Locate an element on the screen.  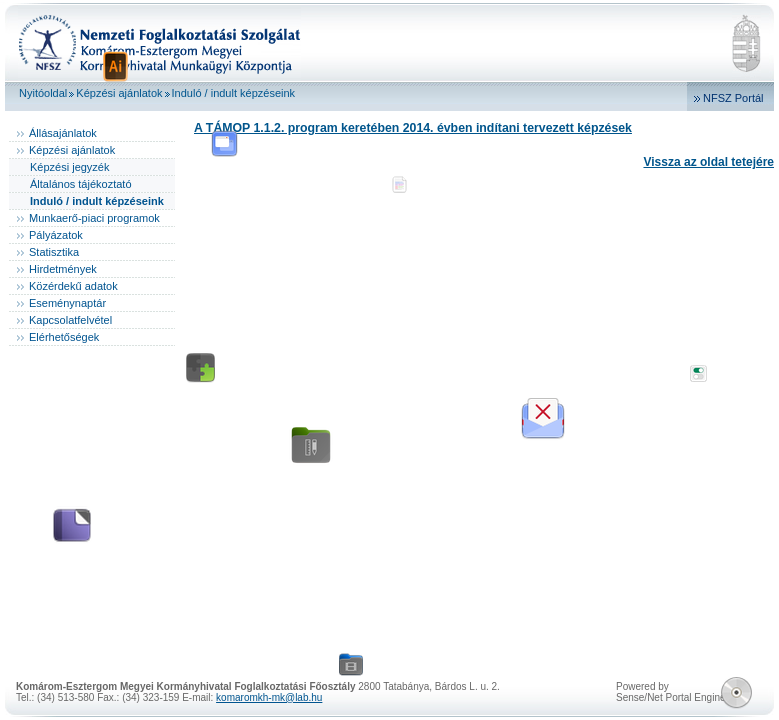
open an Adobe Illustrator file is located at coordinates (115, 66).